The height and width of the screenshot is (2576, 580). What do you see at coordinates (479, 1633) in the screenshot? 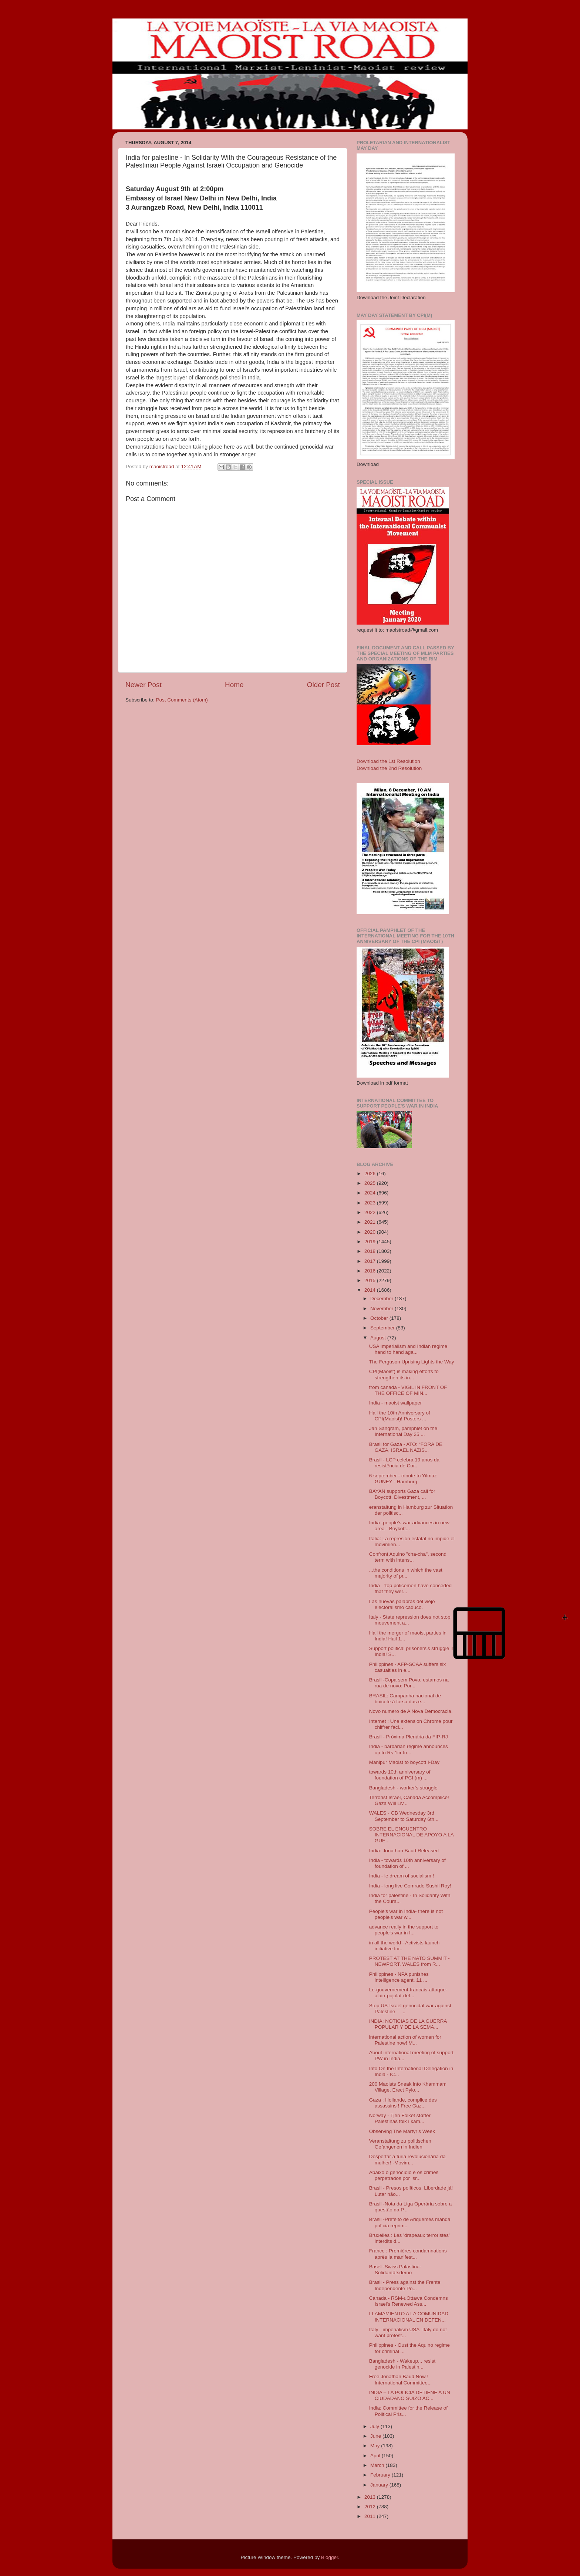
I see `toggle bottom panel visibility` at bounding box center [479, 1633].